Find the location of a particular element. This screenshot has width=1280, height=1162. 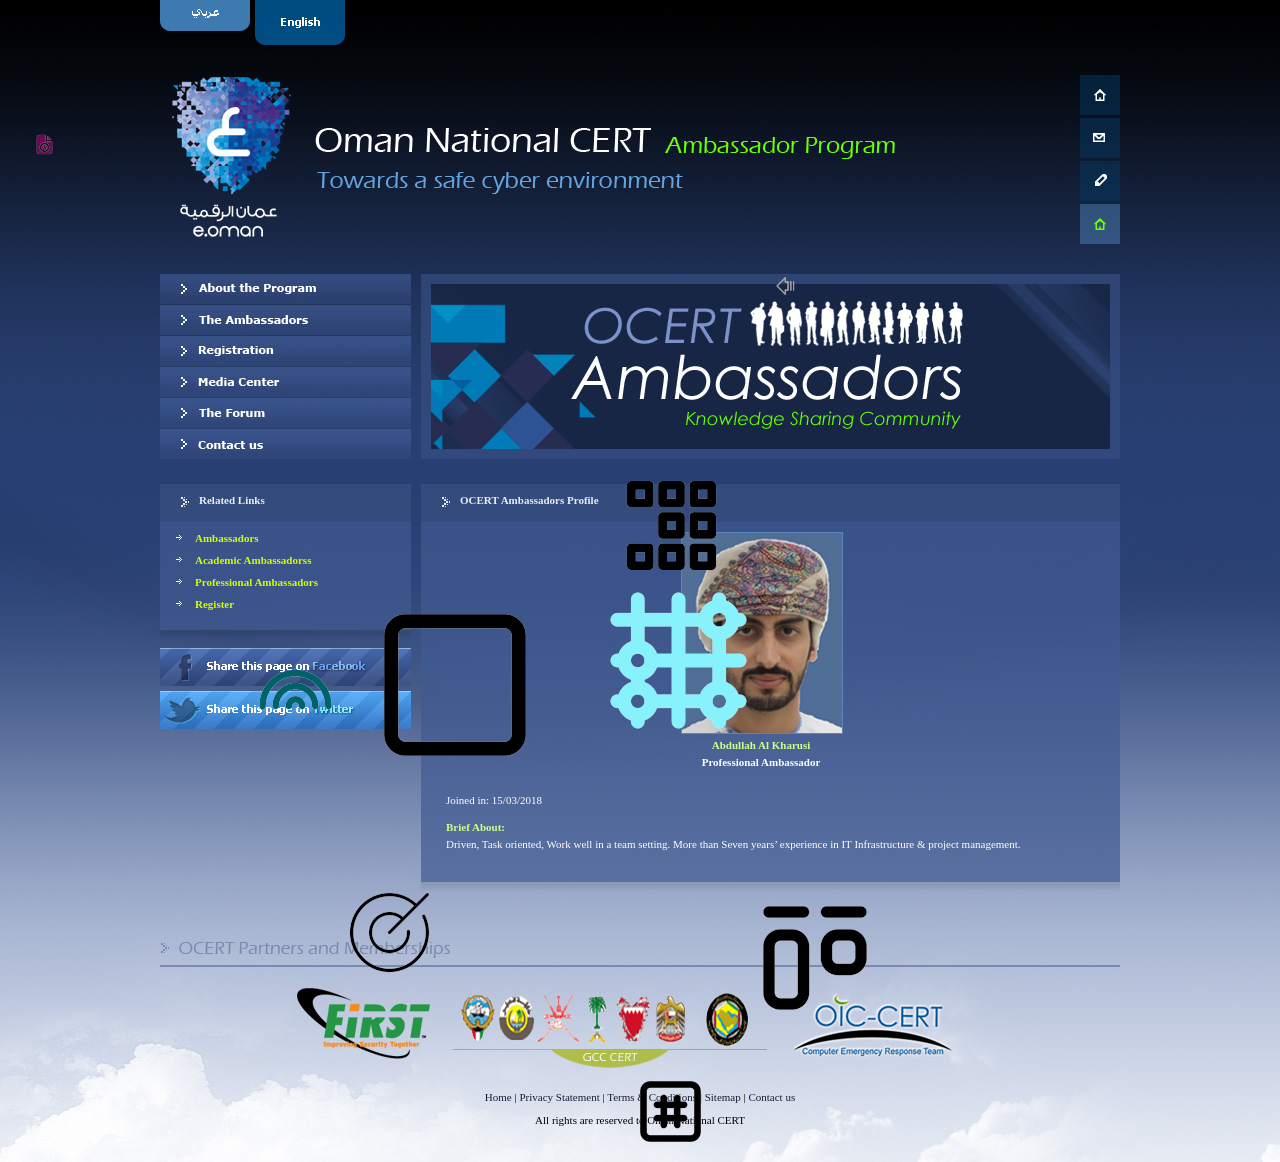

define a selection area is located at coordinates (455, 685).